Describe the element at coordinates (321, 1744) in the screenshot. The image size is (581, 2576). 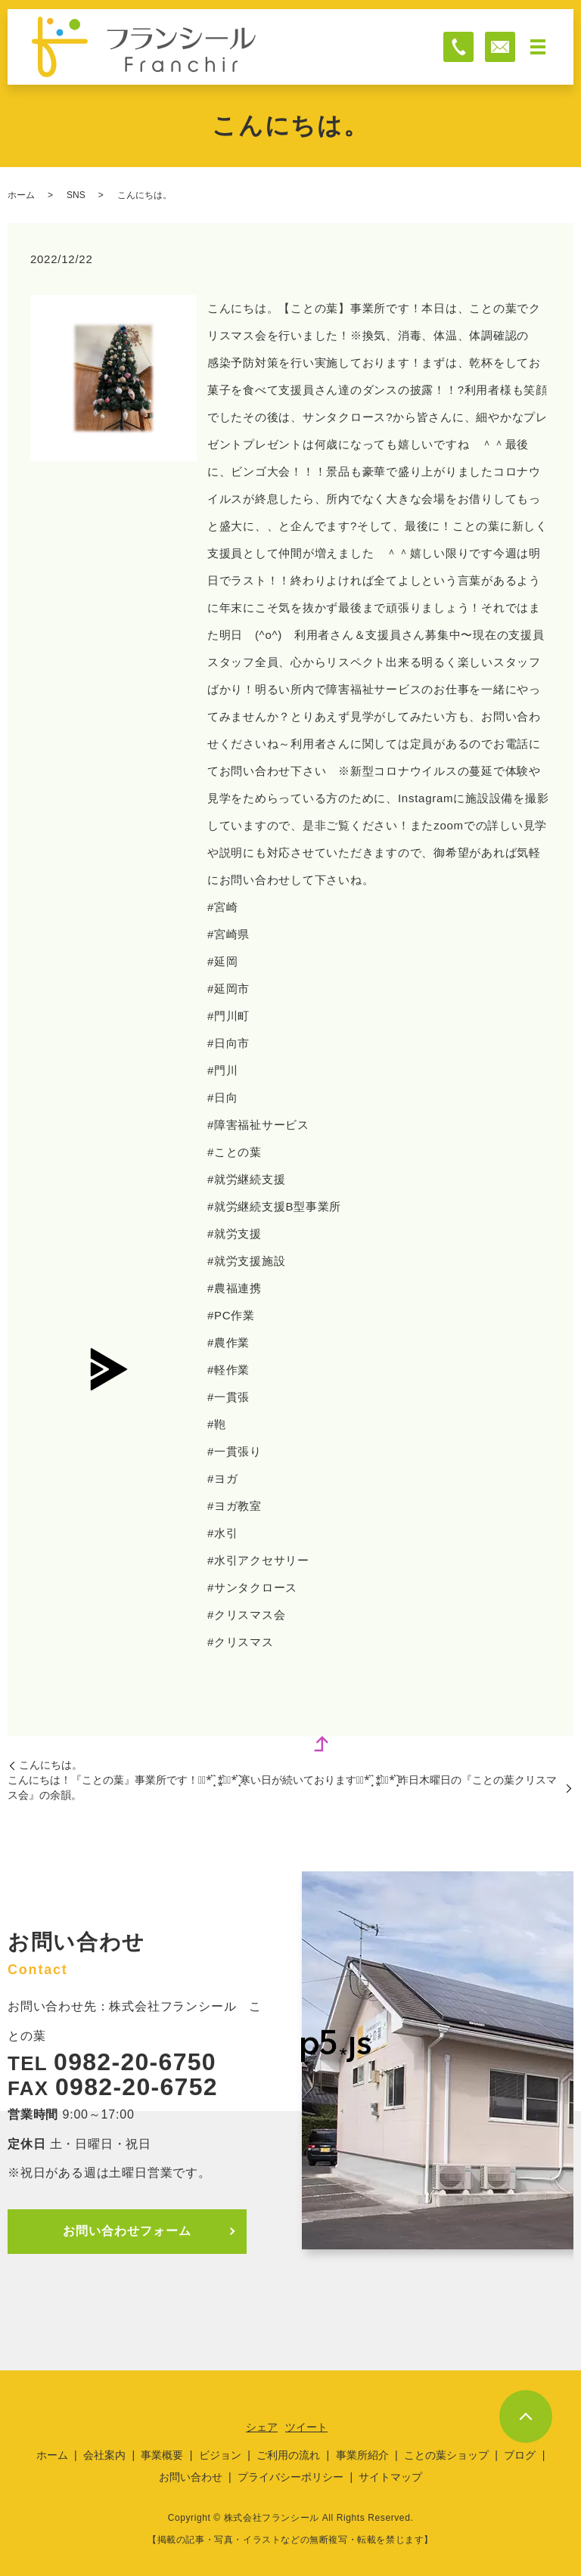
I see `turn right then continue forward` at that location.